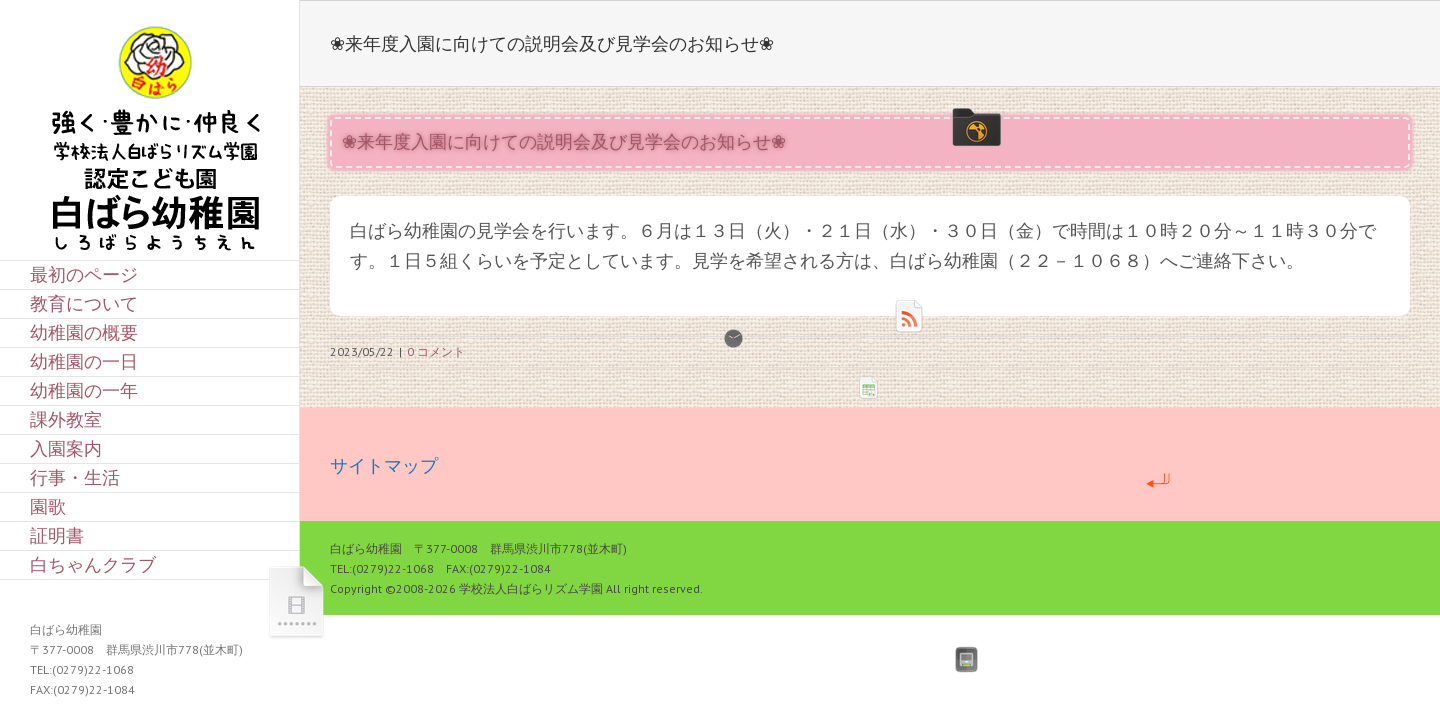 Image resolution: width=1440 pixels, height=720 pixels. I want to click on reply to all recipients of an email, so click(1157, 480).